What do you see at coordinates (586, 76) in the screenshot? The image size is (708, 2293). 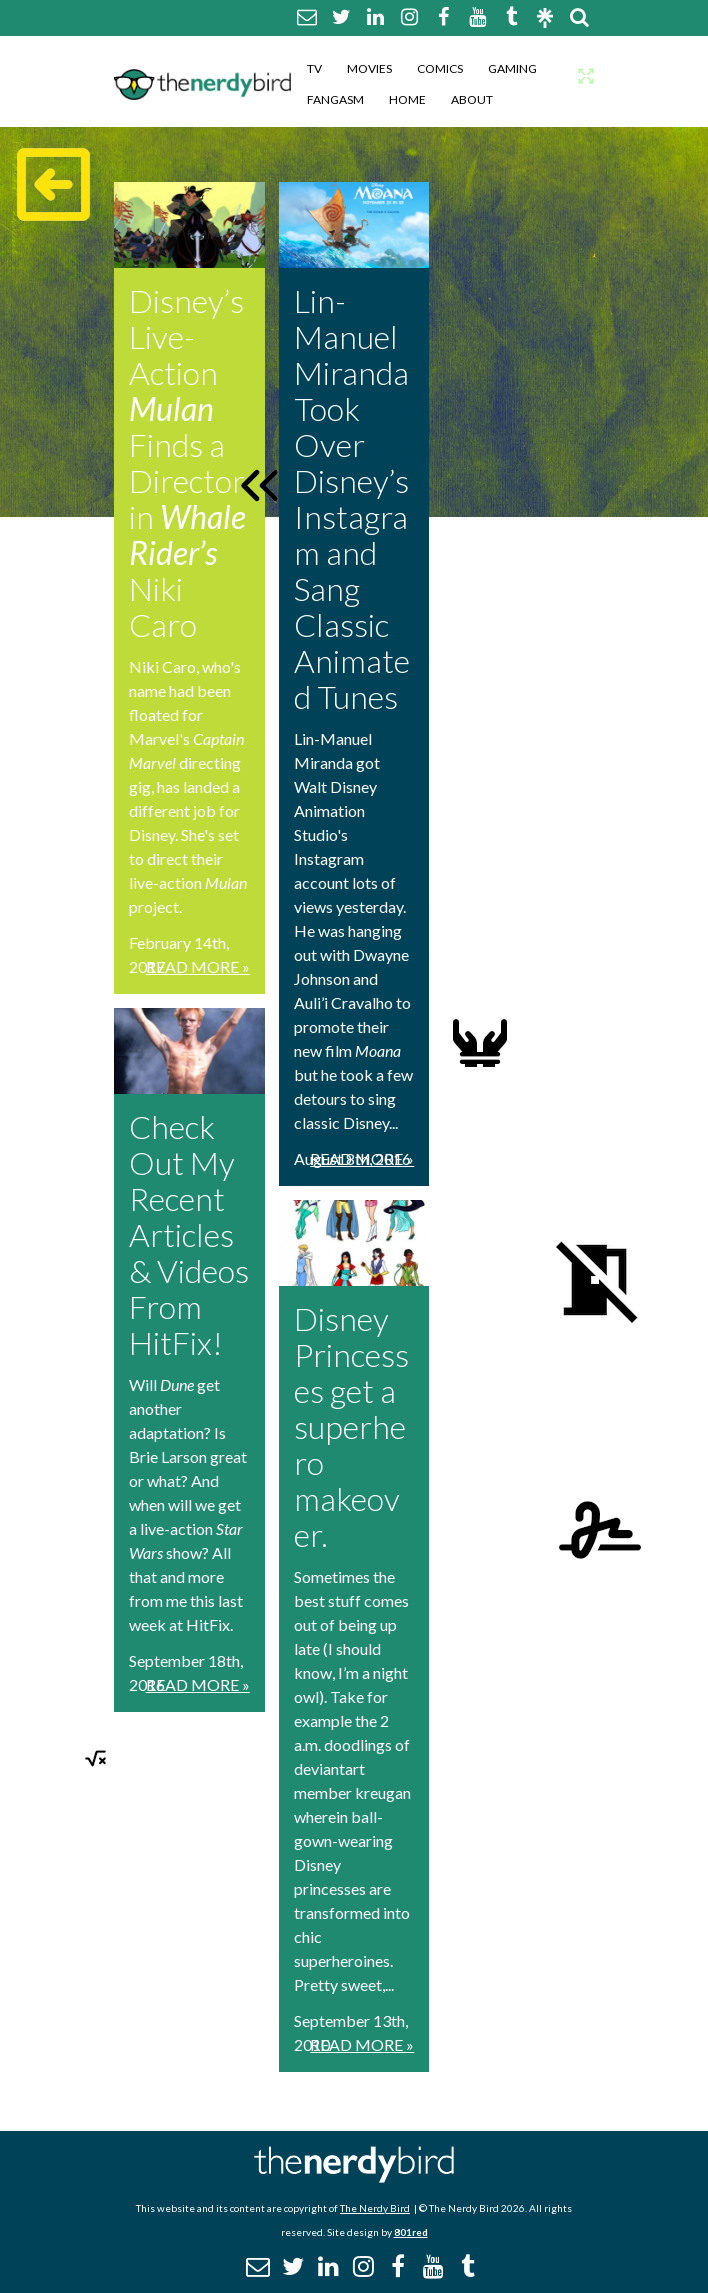 I see `expand to fullscreen mode` at bounding box center [586, 76].